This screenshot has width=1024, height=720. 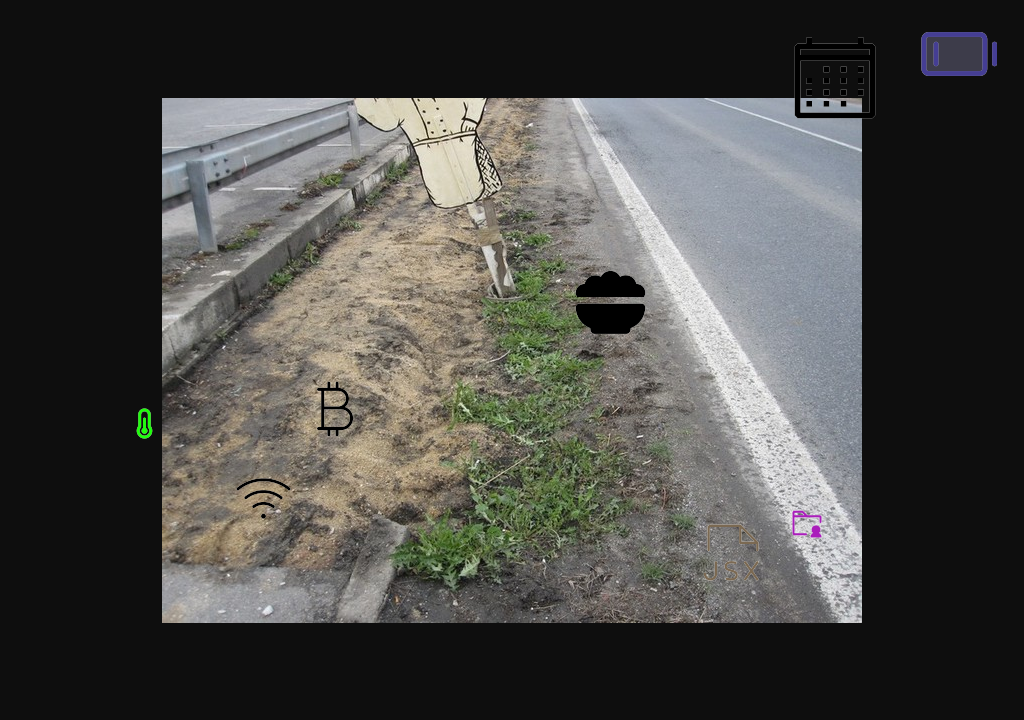 What do you see at coordinates (958, 54) in the screenshot?
I see `indicates low battery level` at bounding box center [958, 54].